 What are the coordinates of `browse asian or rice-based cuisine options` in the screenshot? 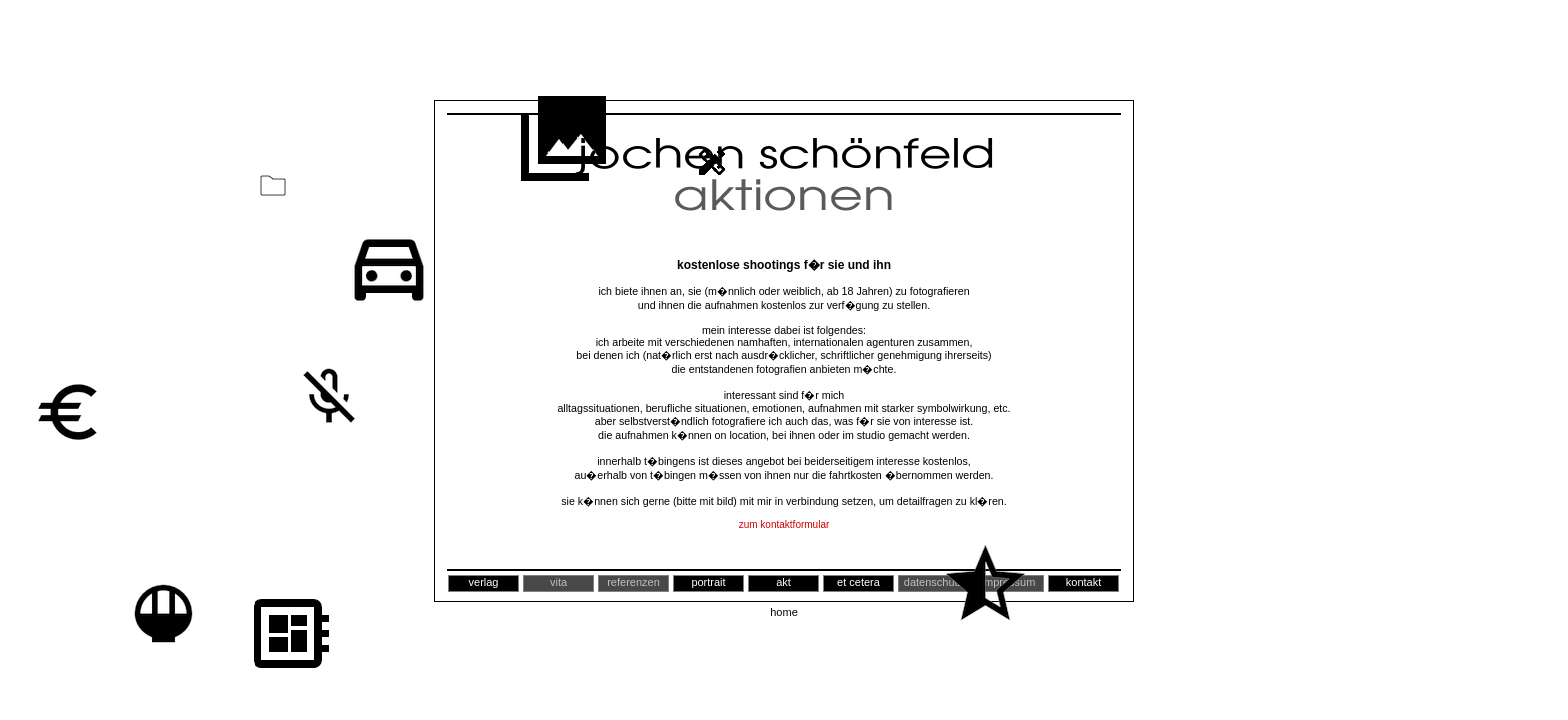 It's located at (163, 613).